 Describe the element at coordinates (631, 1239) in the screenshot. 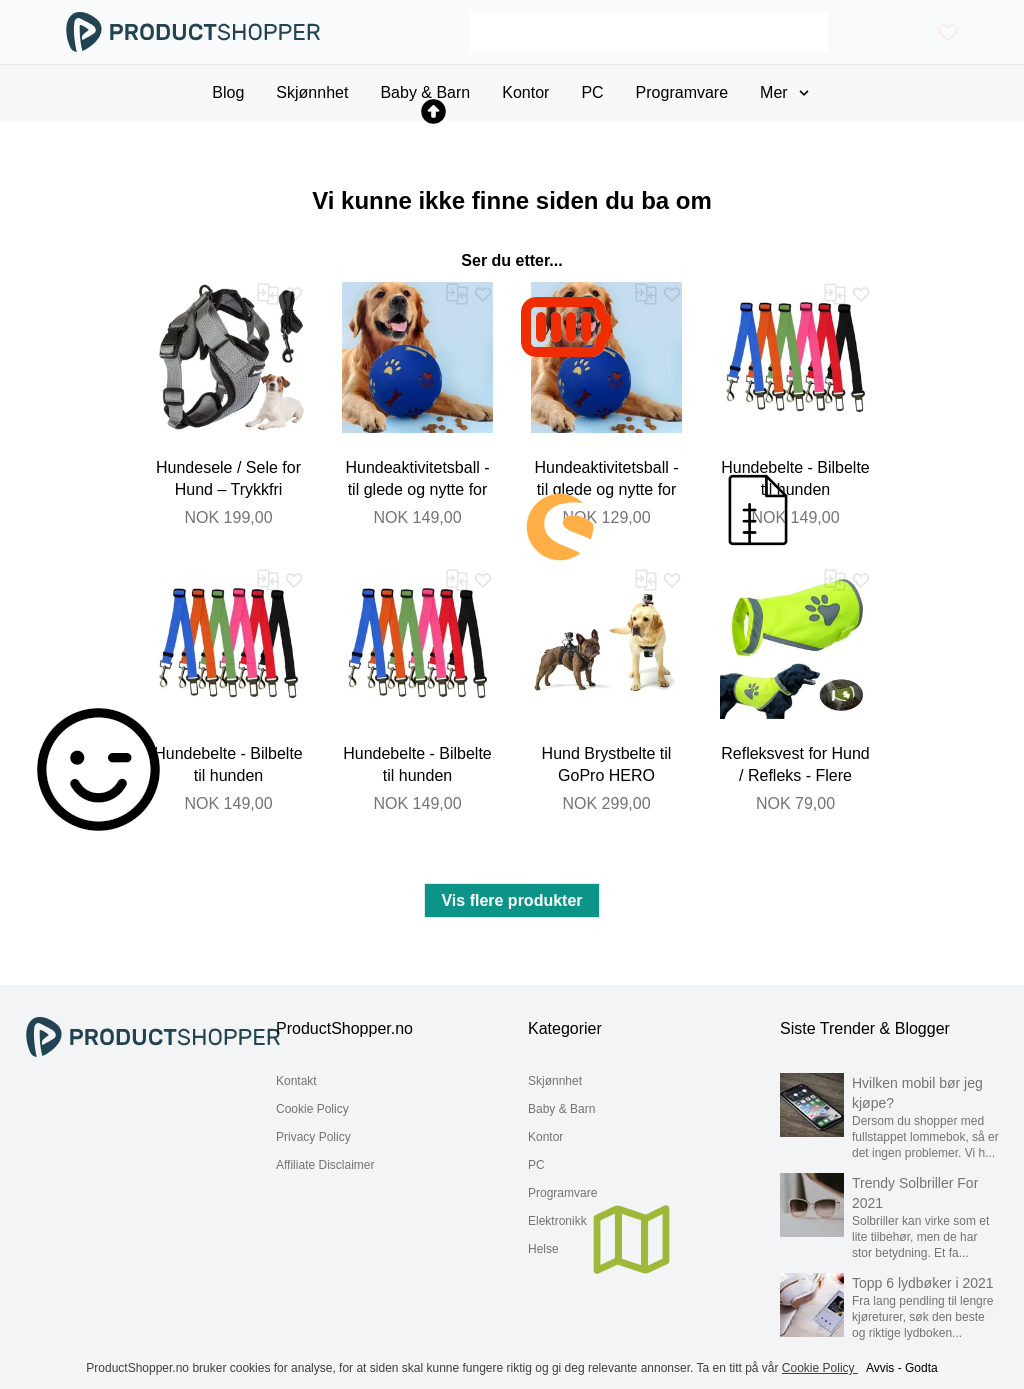

I see `view map or navigation` at that location.